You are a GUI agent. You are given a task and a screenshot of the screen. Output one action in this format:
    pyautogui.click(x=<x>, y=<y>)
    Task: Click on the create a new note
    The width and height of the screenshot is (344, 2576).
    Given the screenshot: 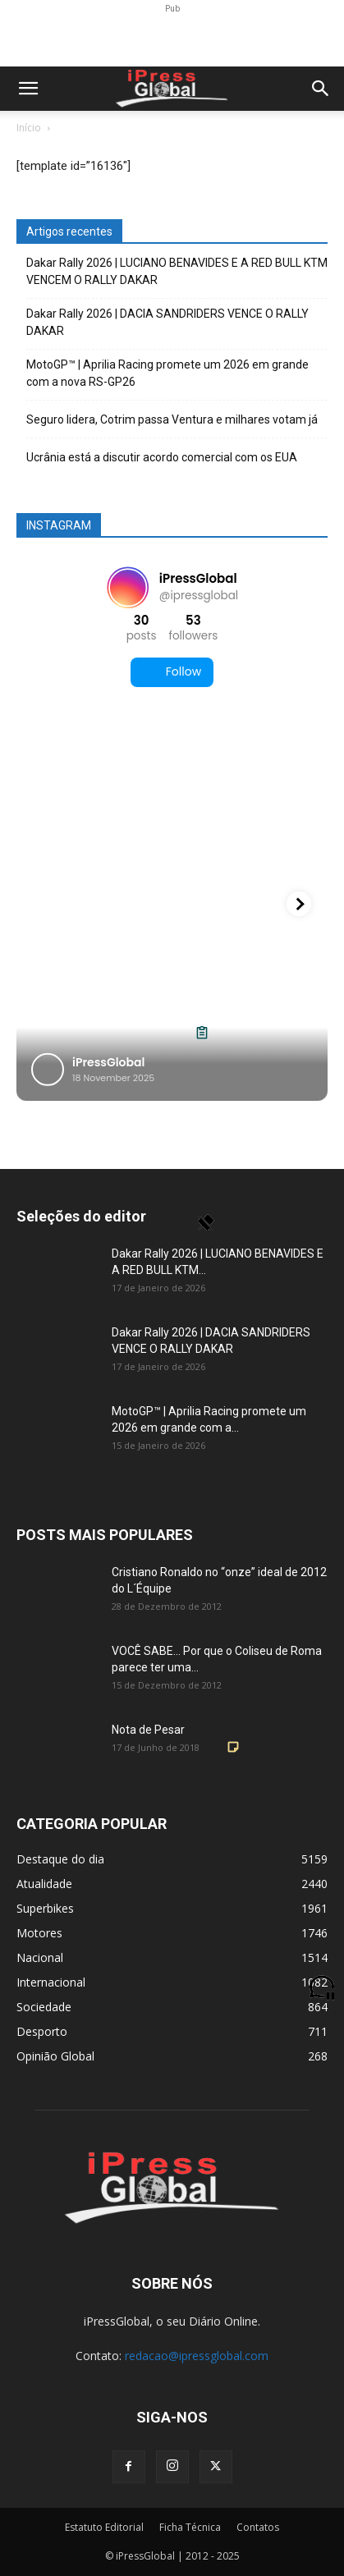 What is the action you would take?
    pyautogui.click(x=233, y=1747)
    